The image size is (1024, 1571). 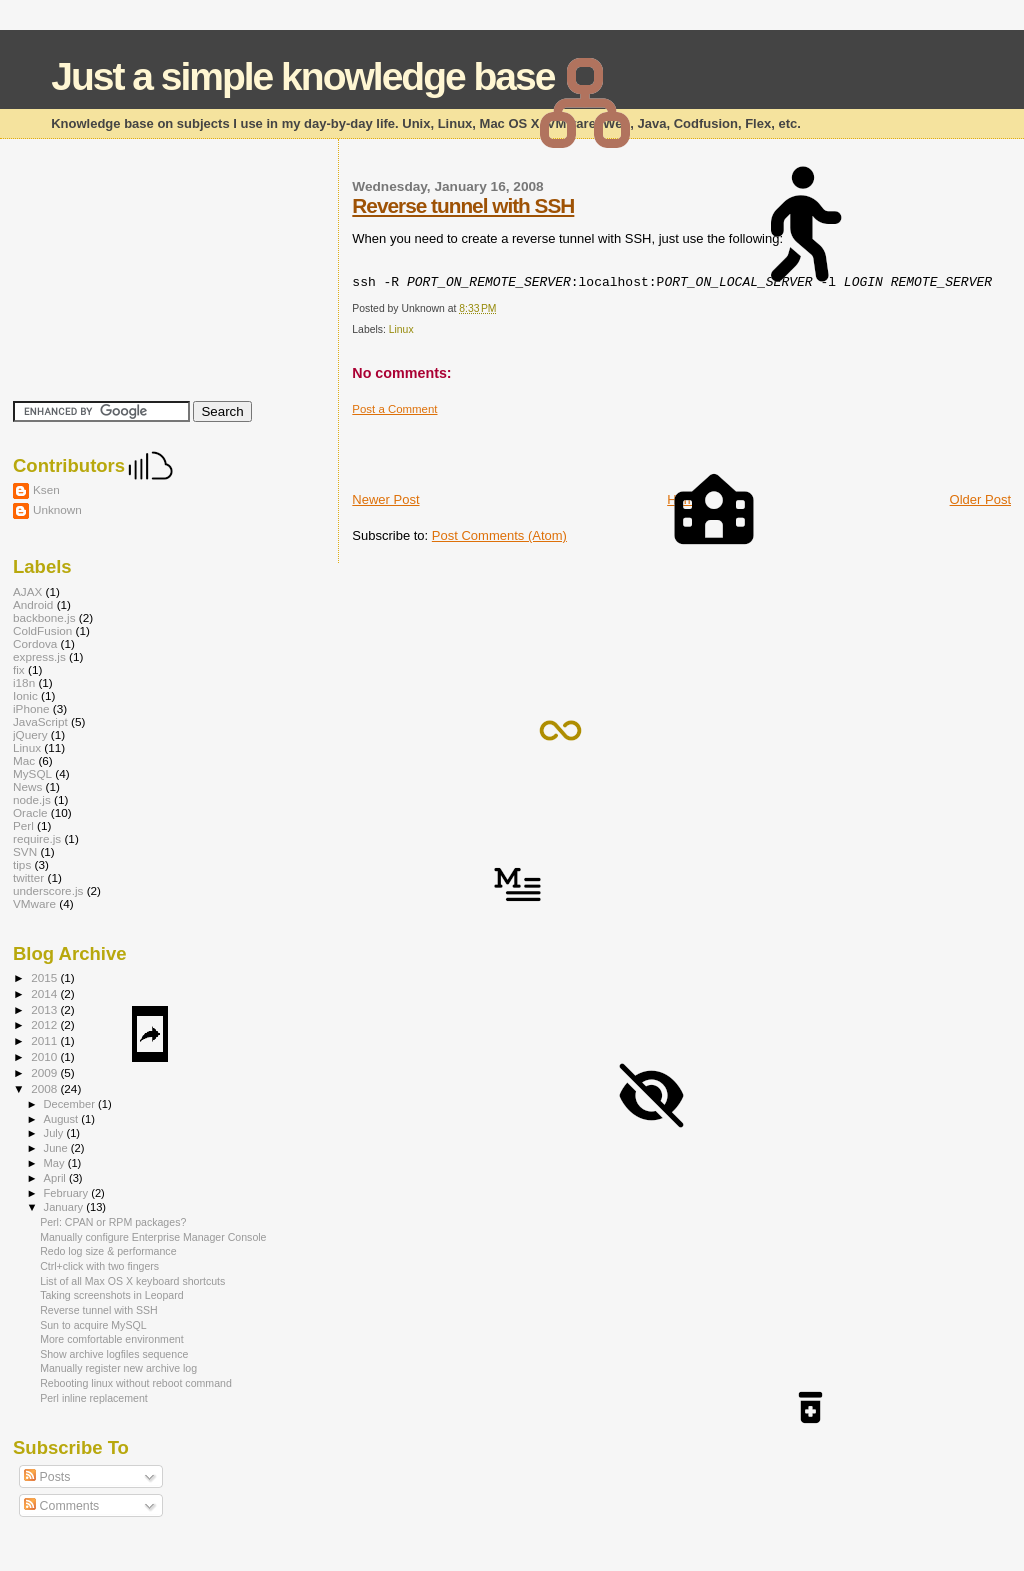 What do you see at coordinates (714, 509) in the screenshot?
I see `access school or education-related features` at bounding box center [714, 509].